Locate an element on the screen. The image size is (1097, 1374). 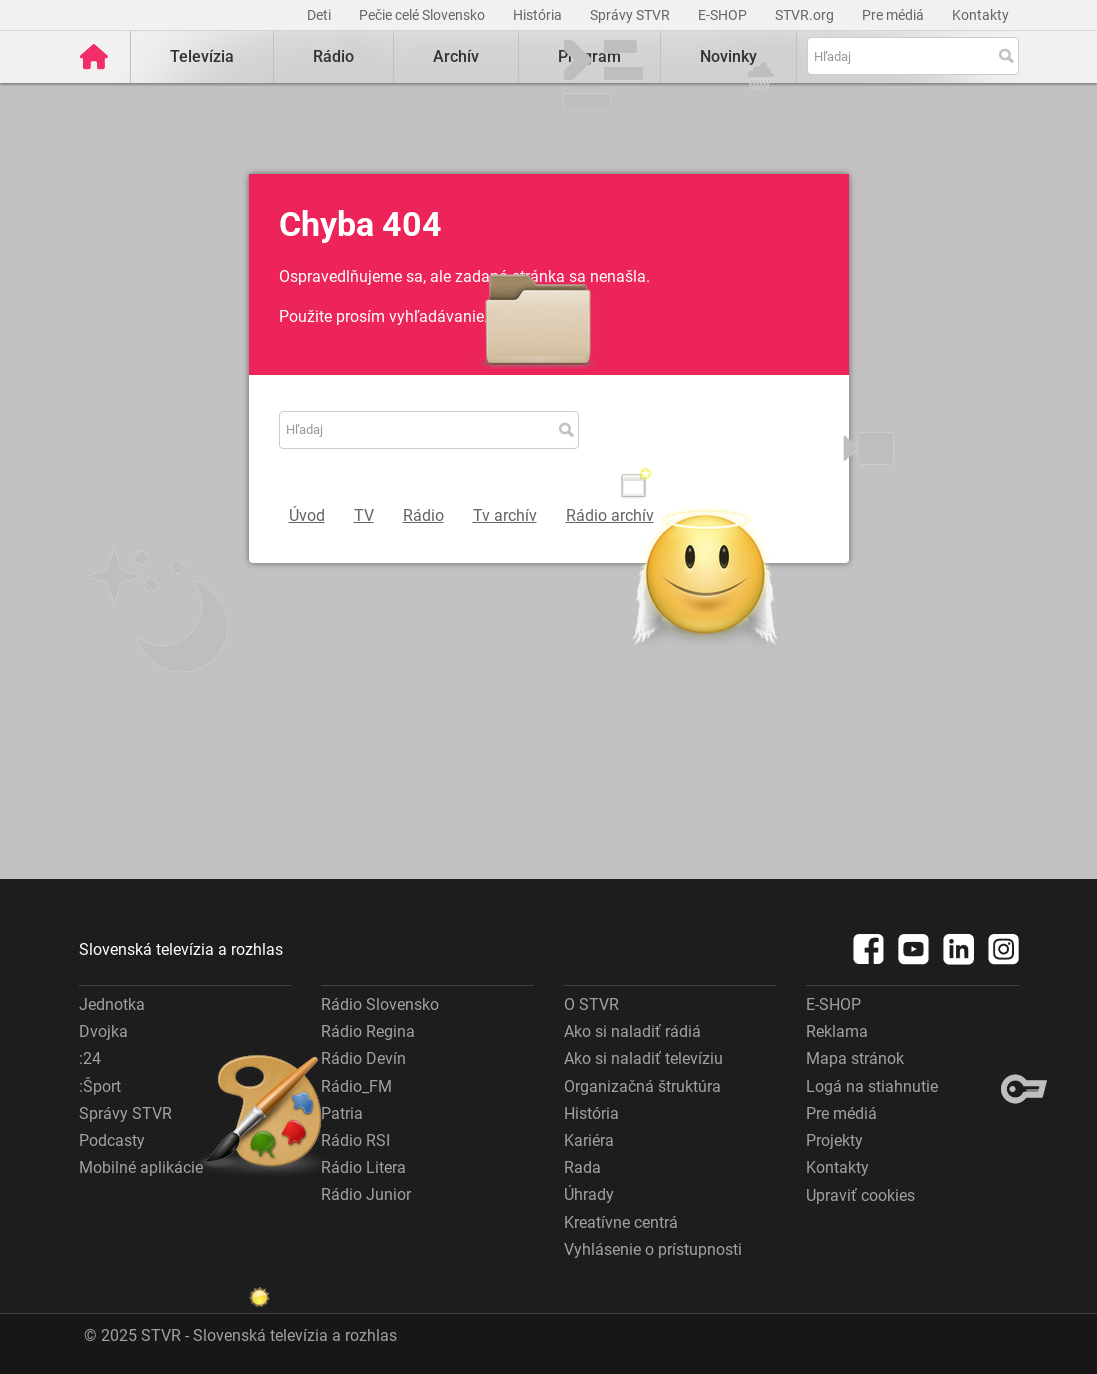
indicates clear, sunny weather conditions is located at coordinates (259, 1297).